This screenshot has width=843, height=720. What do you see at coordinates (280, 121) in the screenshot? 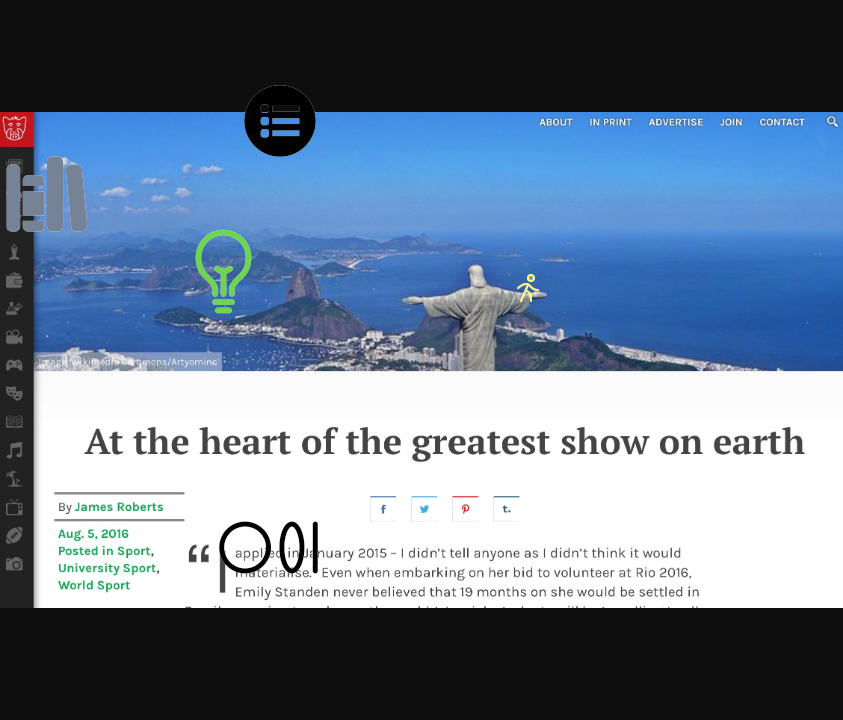
I see `view list or menu options` at bounding box center [280, 121].